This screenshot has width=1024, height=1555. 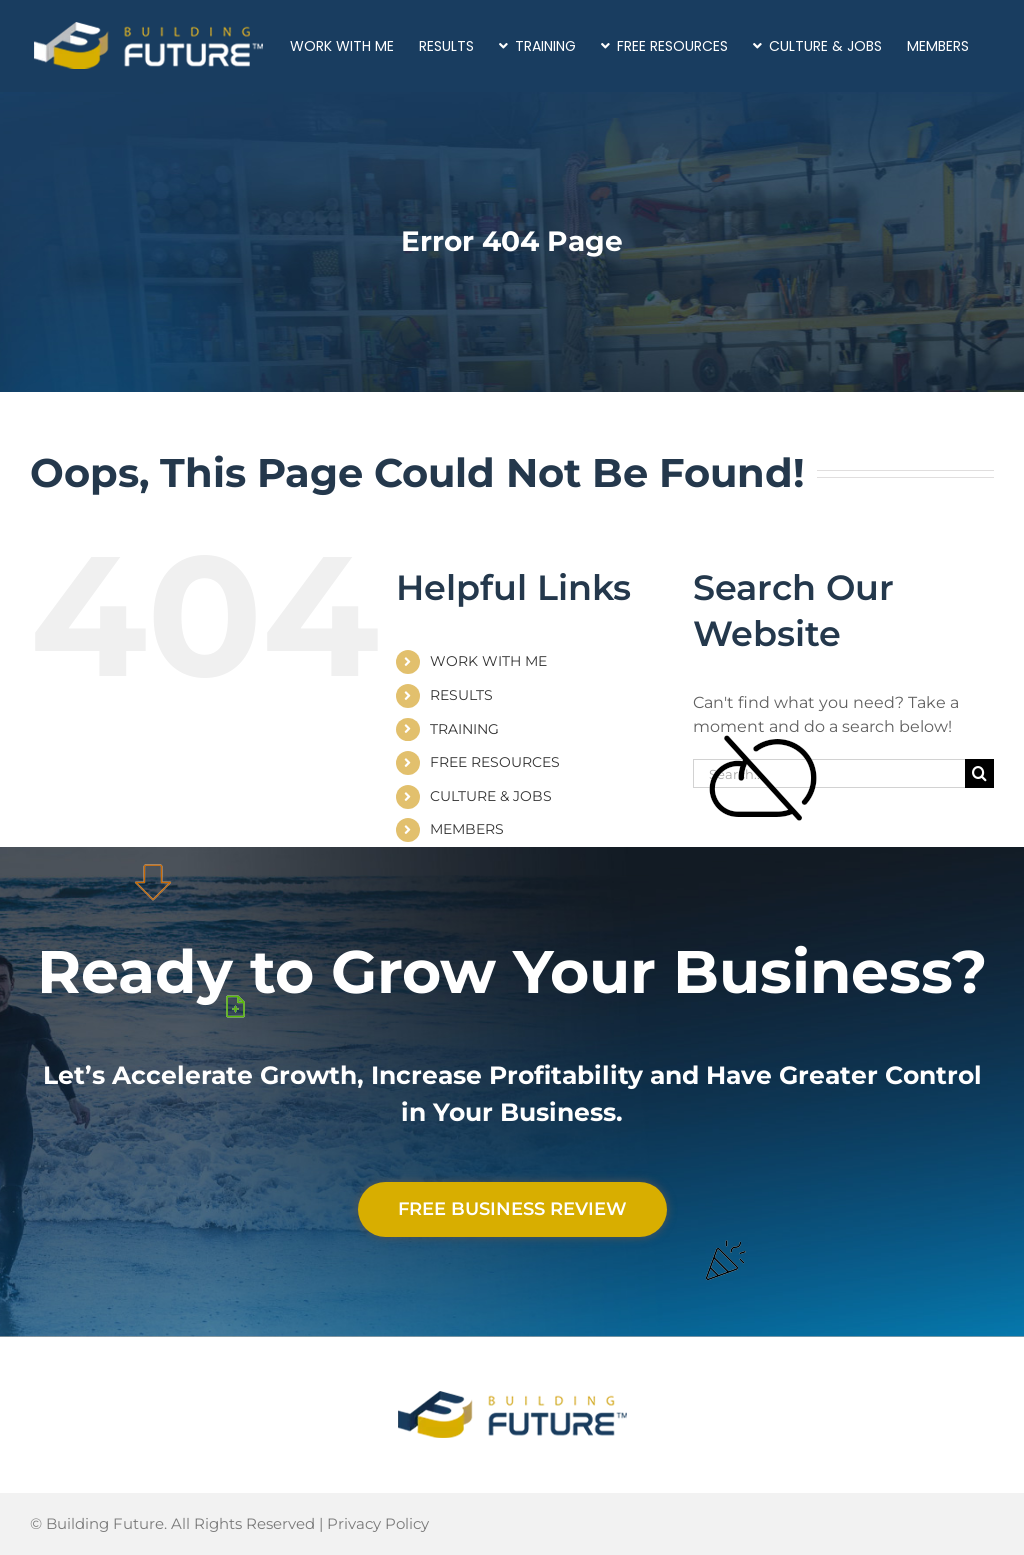 What do you see at coordinates (723, 1262) in the screenshot?
I see `celebration or success notification` at bounding box center [723, 1262].